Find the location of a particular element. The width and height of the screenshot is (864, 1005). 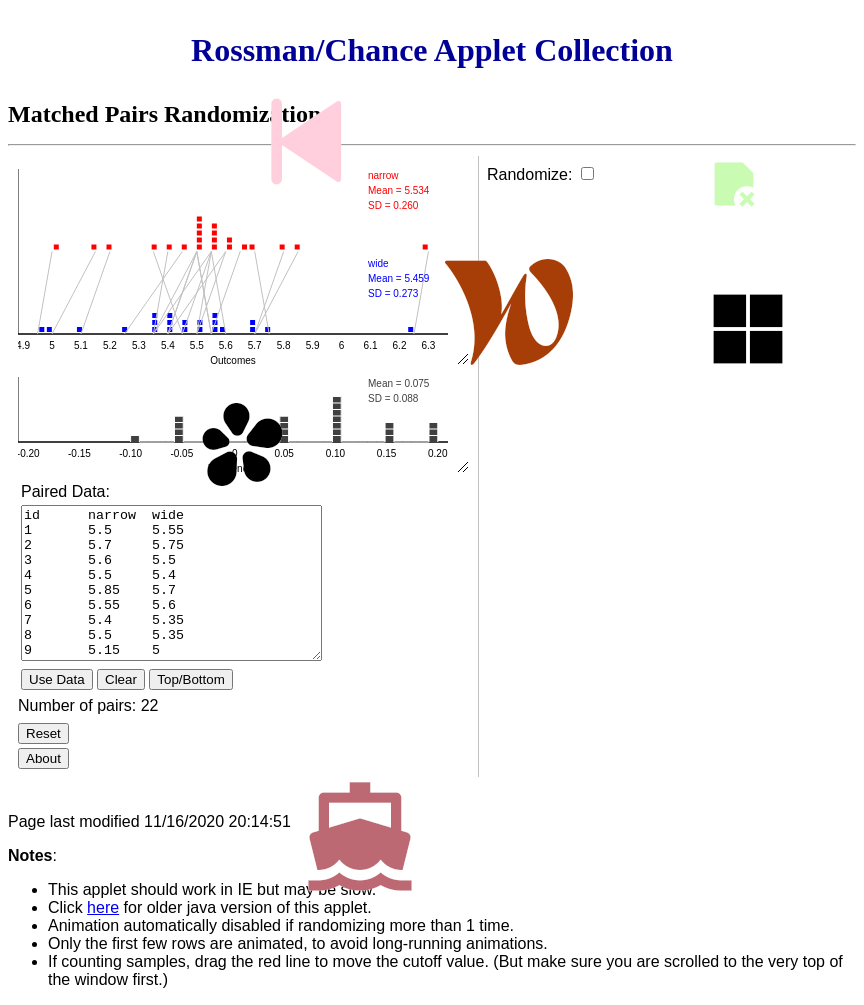

visit welcome to the jungle job platform is located at coordinates (509, 312).